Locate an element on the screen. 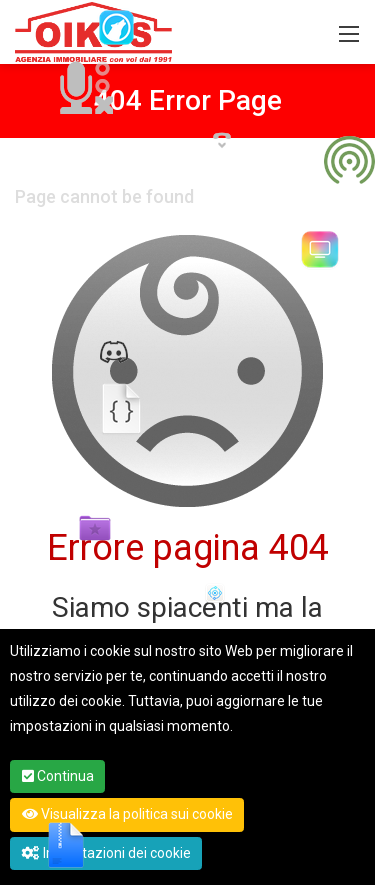  connect to a network server is located at coordinates (349, 161).